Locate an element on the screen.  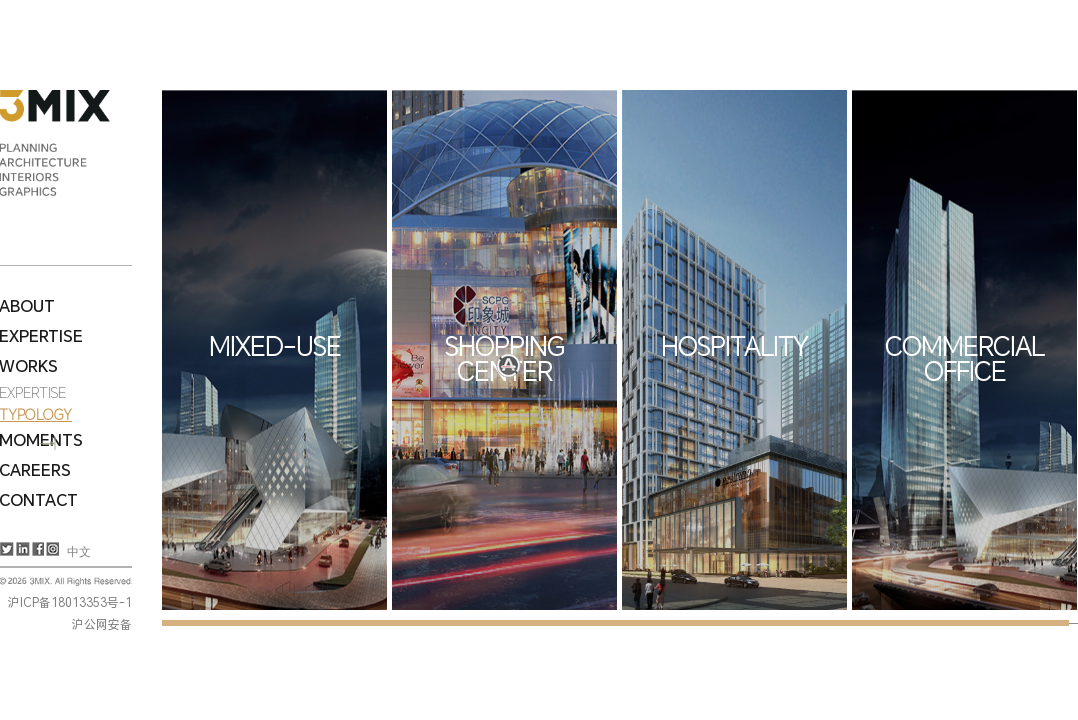
jump to the last item in a list is located at coordinates (47, 443).